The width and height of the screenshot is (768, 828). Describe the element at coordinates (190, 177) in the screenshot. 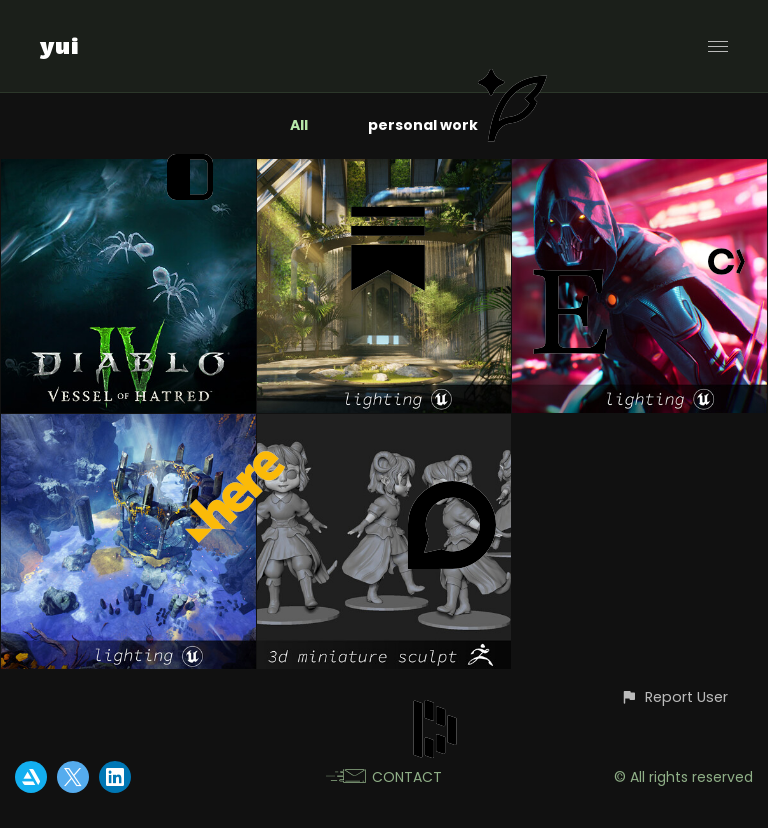

I see `shields.io logo - a service for generating status badges` at that location.